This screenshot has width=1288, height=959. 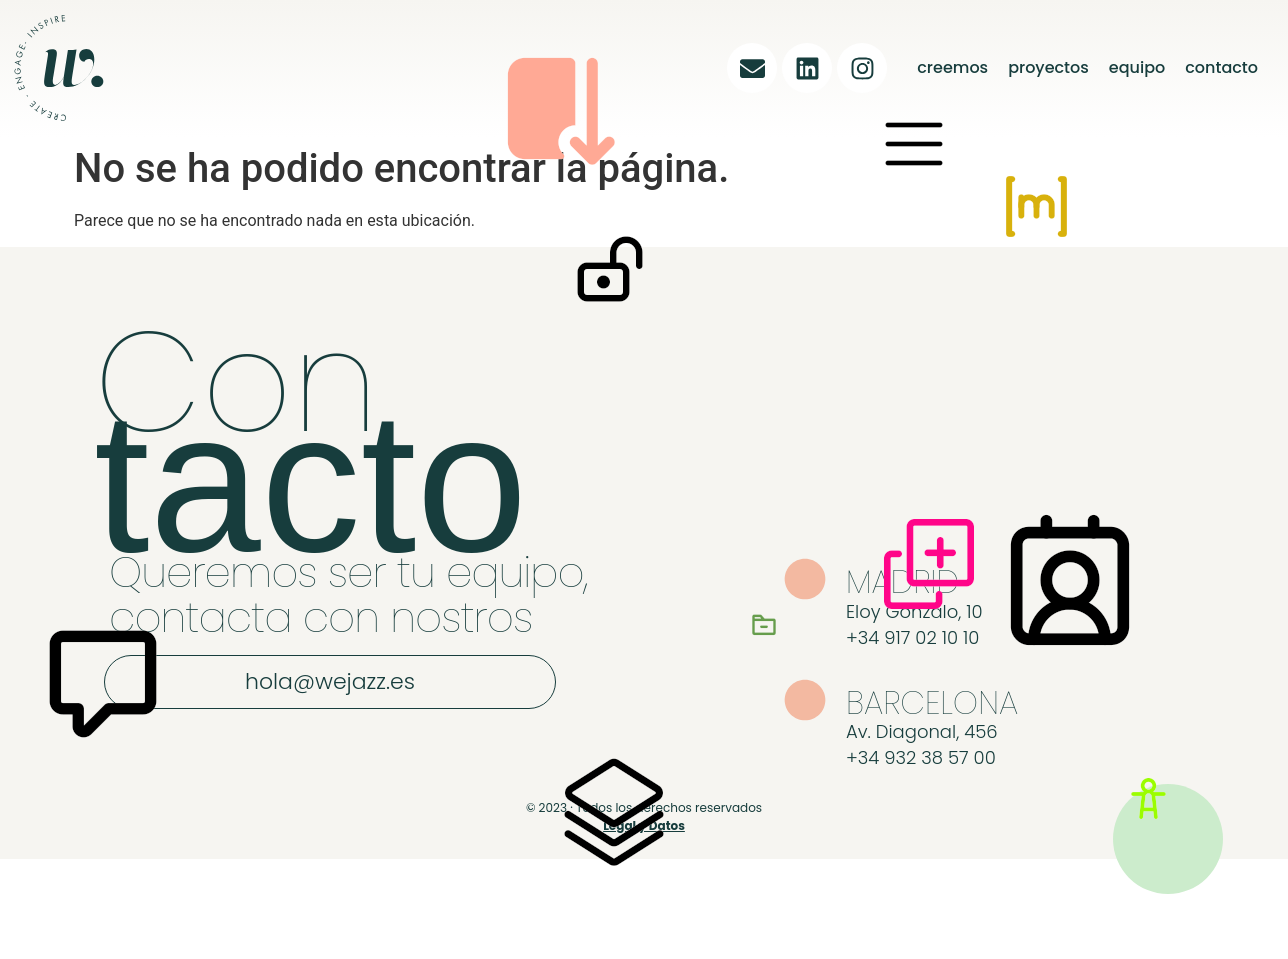 I want to click on duplicate or copy this item, so click(x=929, y=564).